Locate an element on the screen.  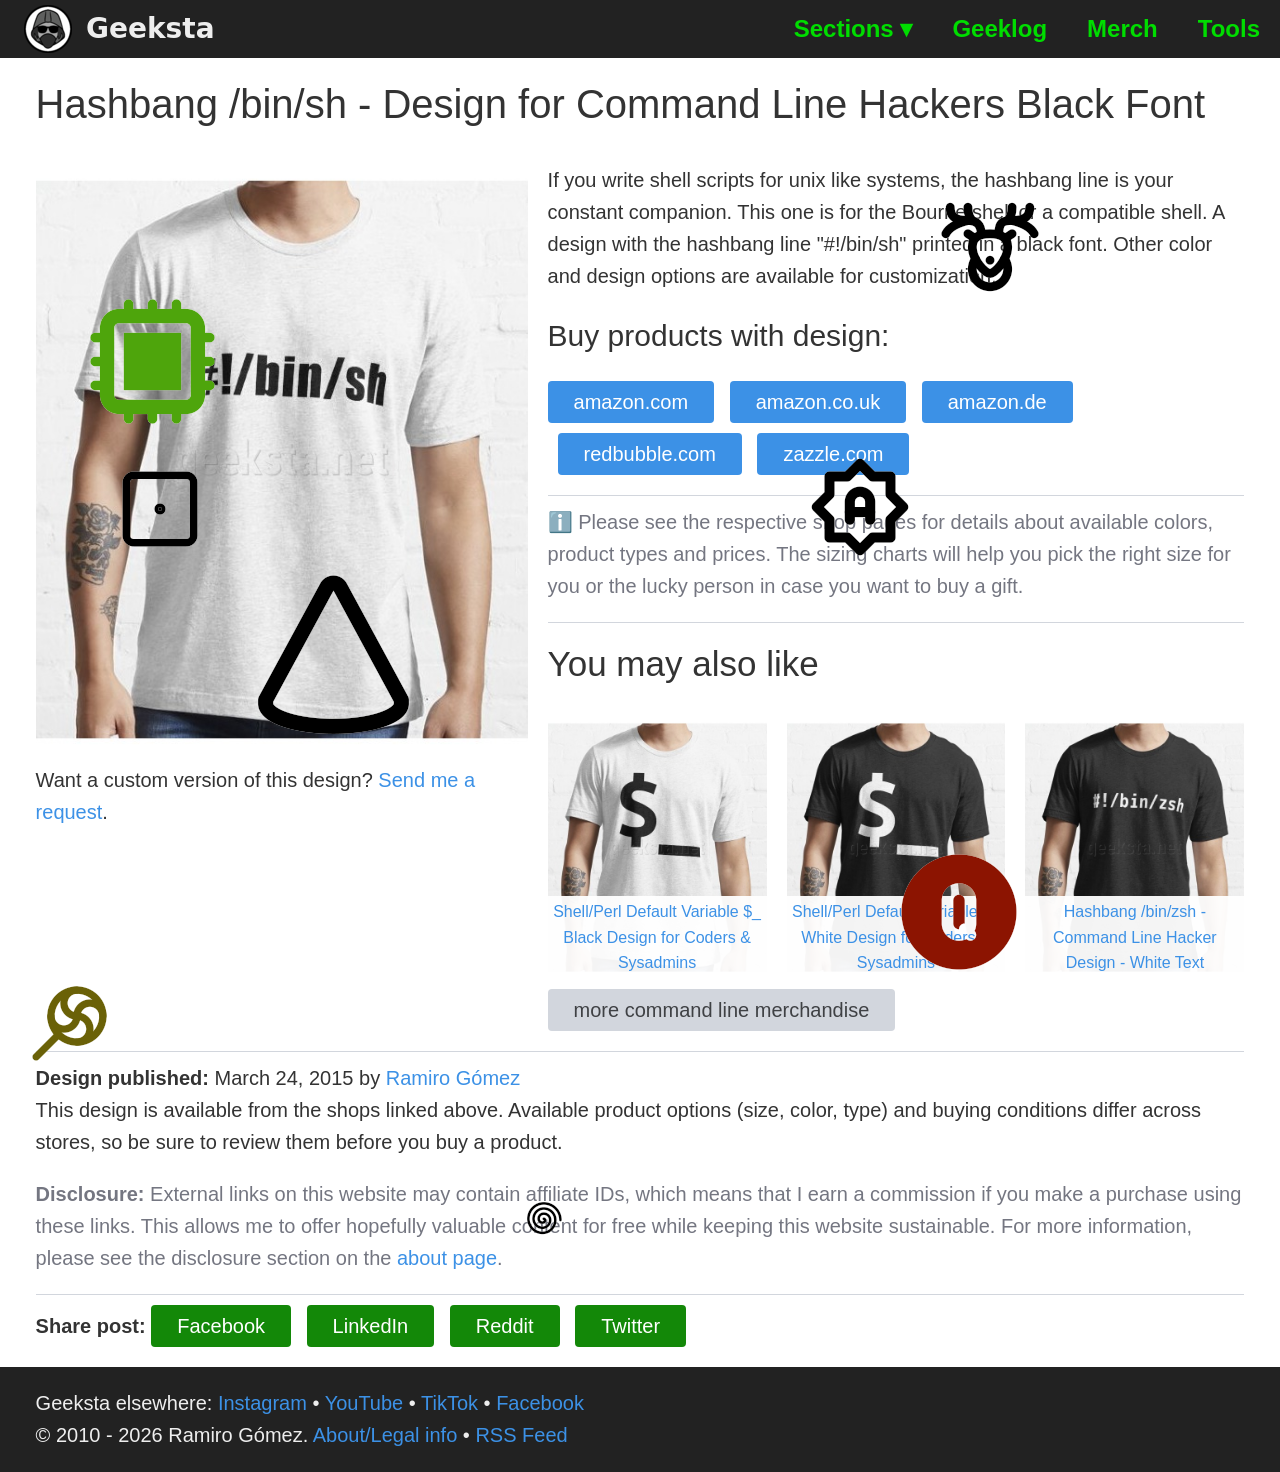
indicates loading or processing in progress is located at coordinates (542, 1217).